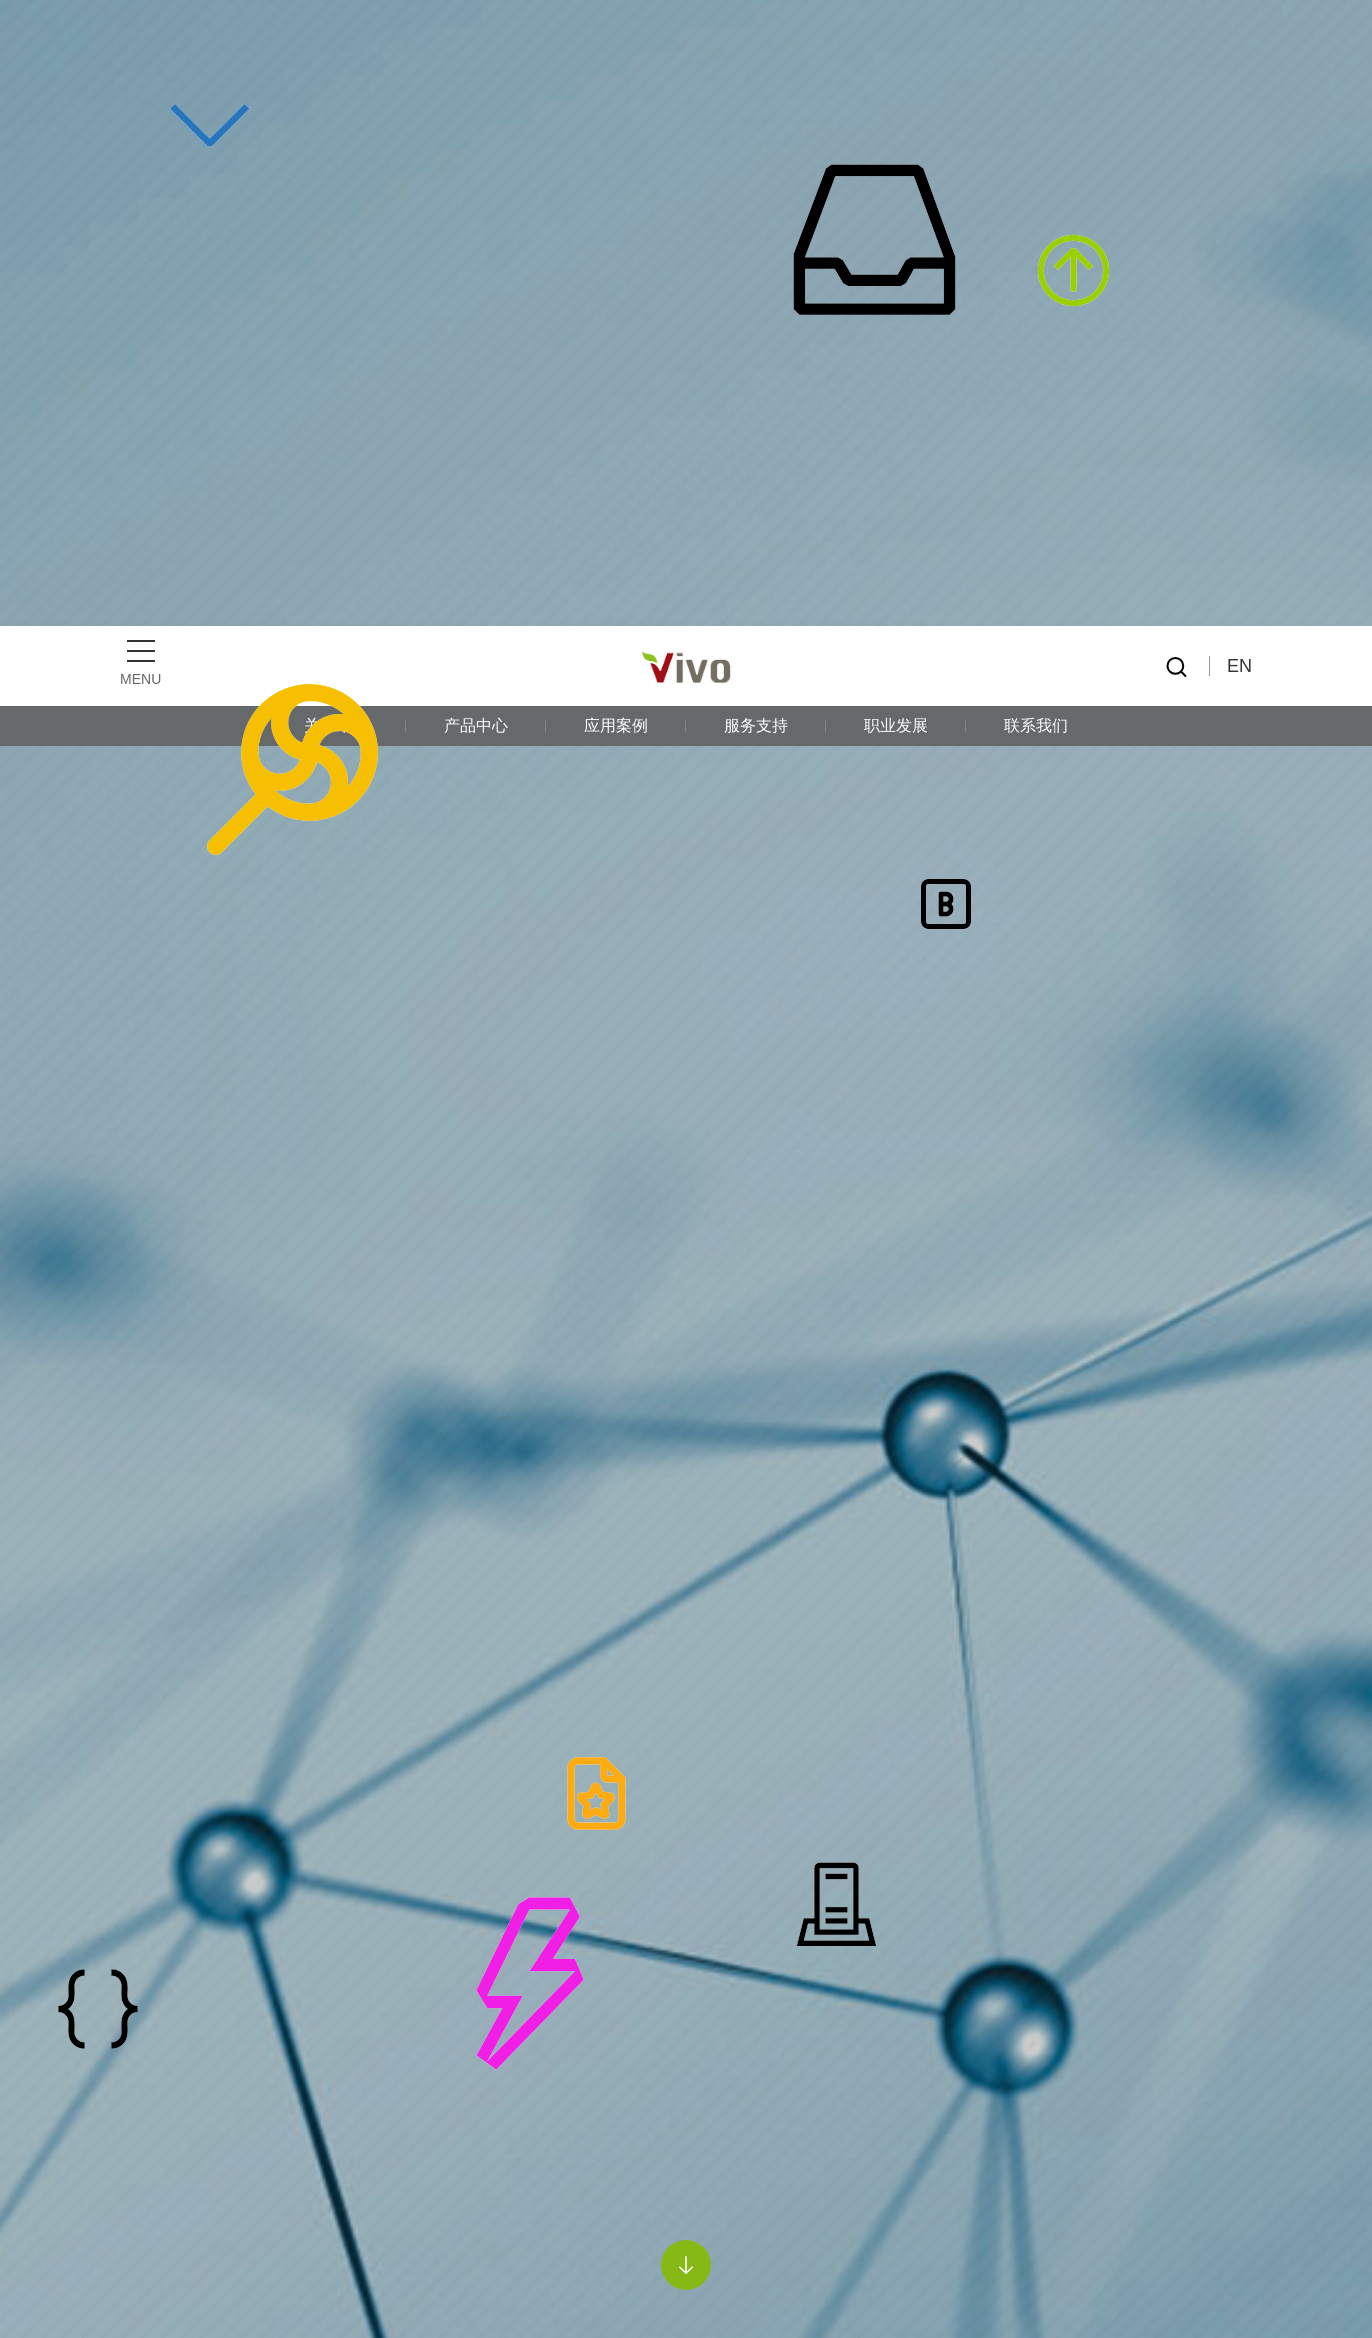  What do you see at coordinates (836, 1901) in the screenshot?
I see `view server environment settings` at bounding box center [836, 1901].